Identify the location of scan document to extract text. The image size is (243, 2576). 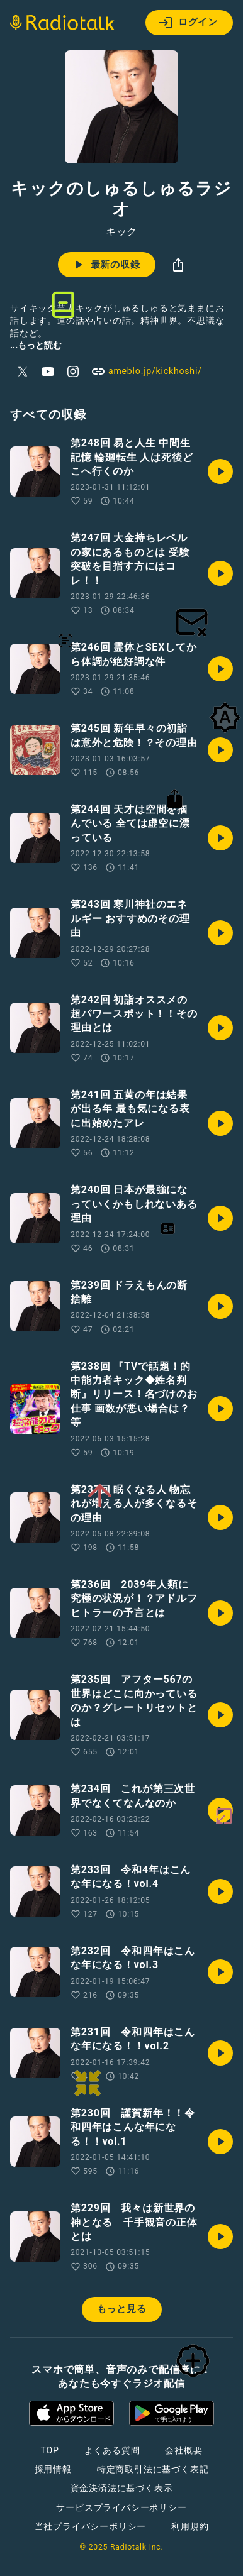
(65, 641).